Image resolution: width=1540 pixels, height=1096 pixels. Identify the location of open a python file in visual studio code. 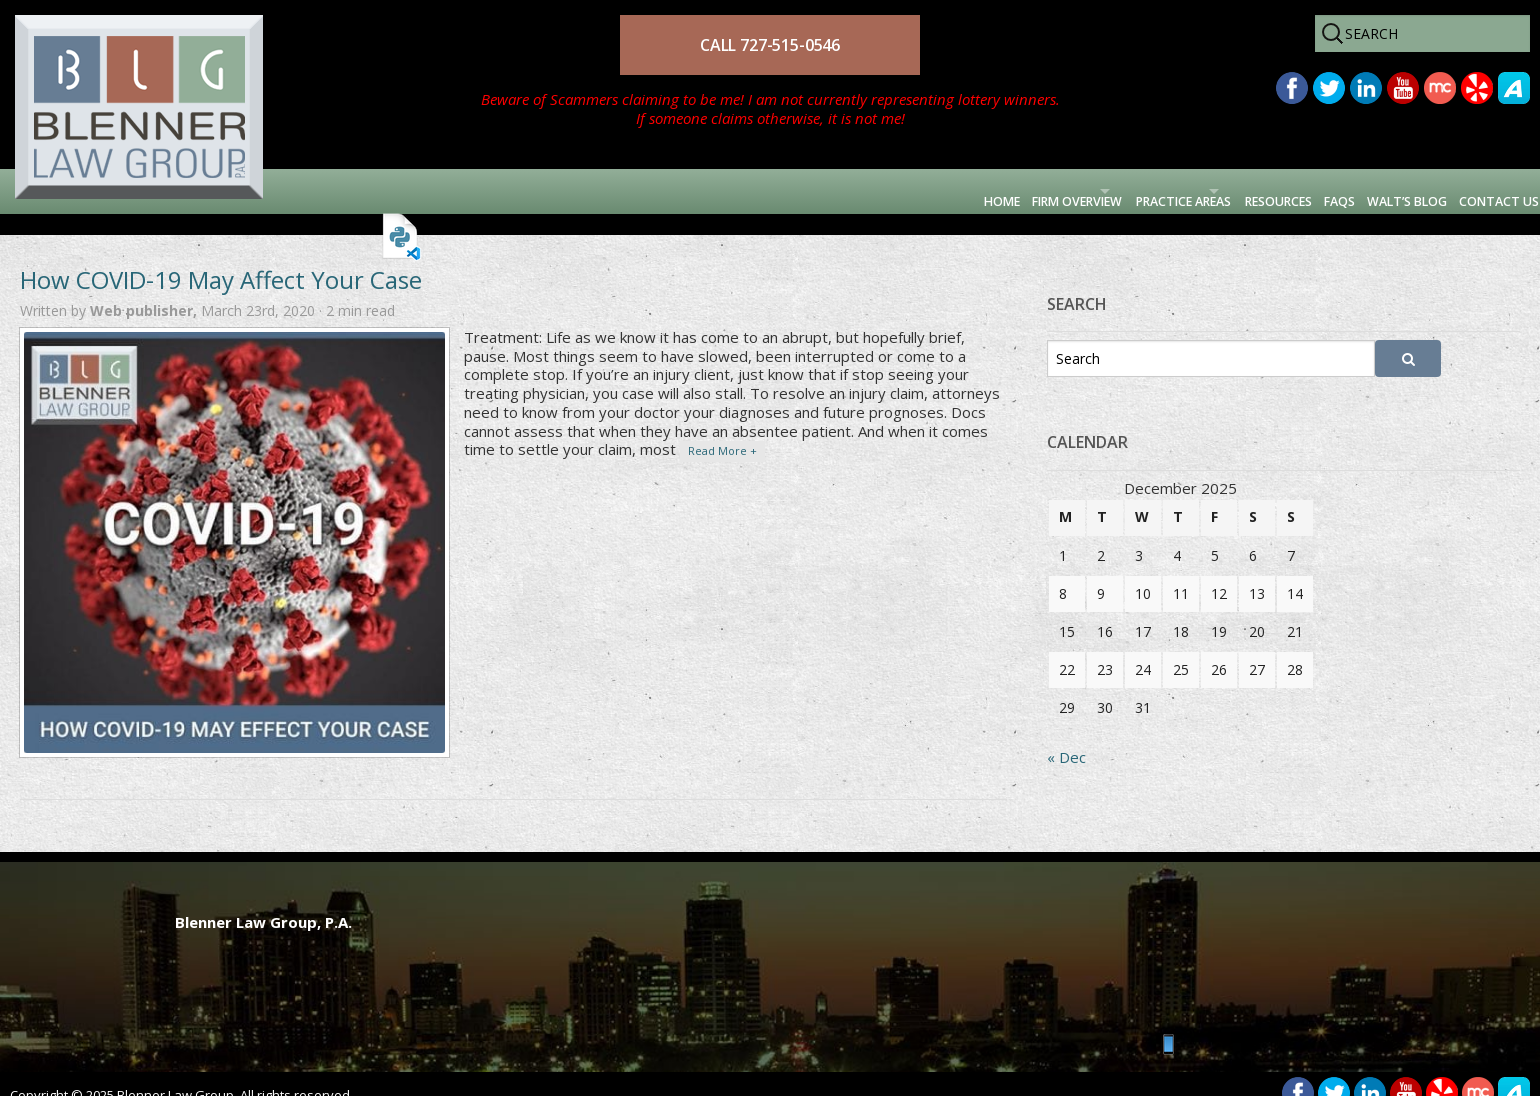
(400, 237).